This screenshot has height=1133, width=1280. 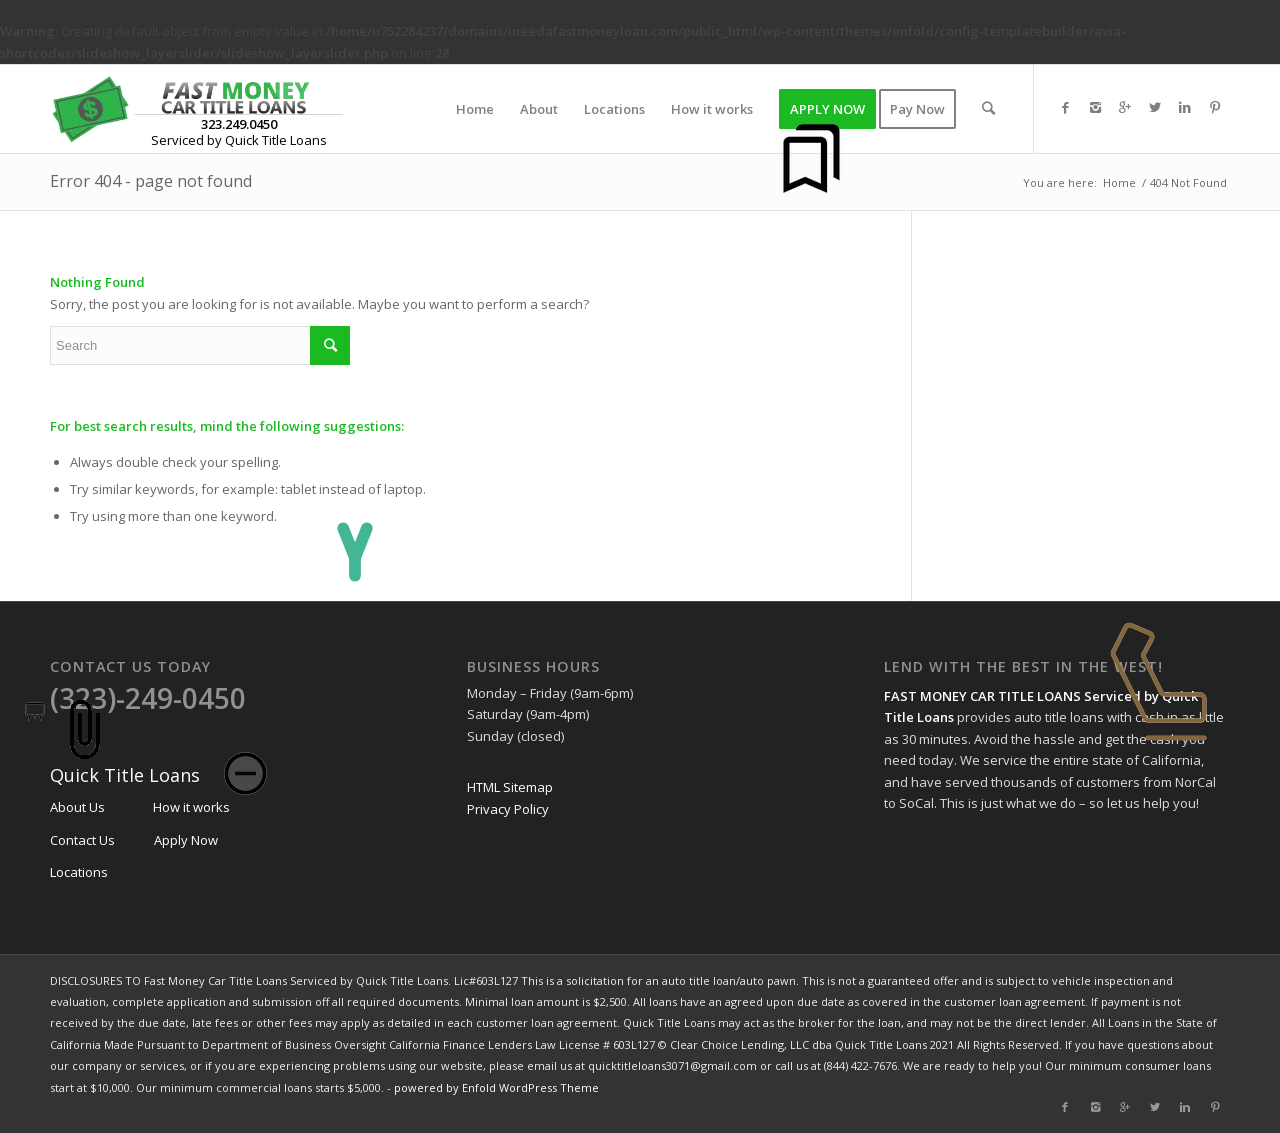 What do you see at coordinates (1156, 681) in the screenshot?
I see `select or reserve a seat` at bounding box center [1156, 681].